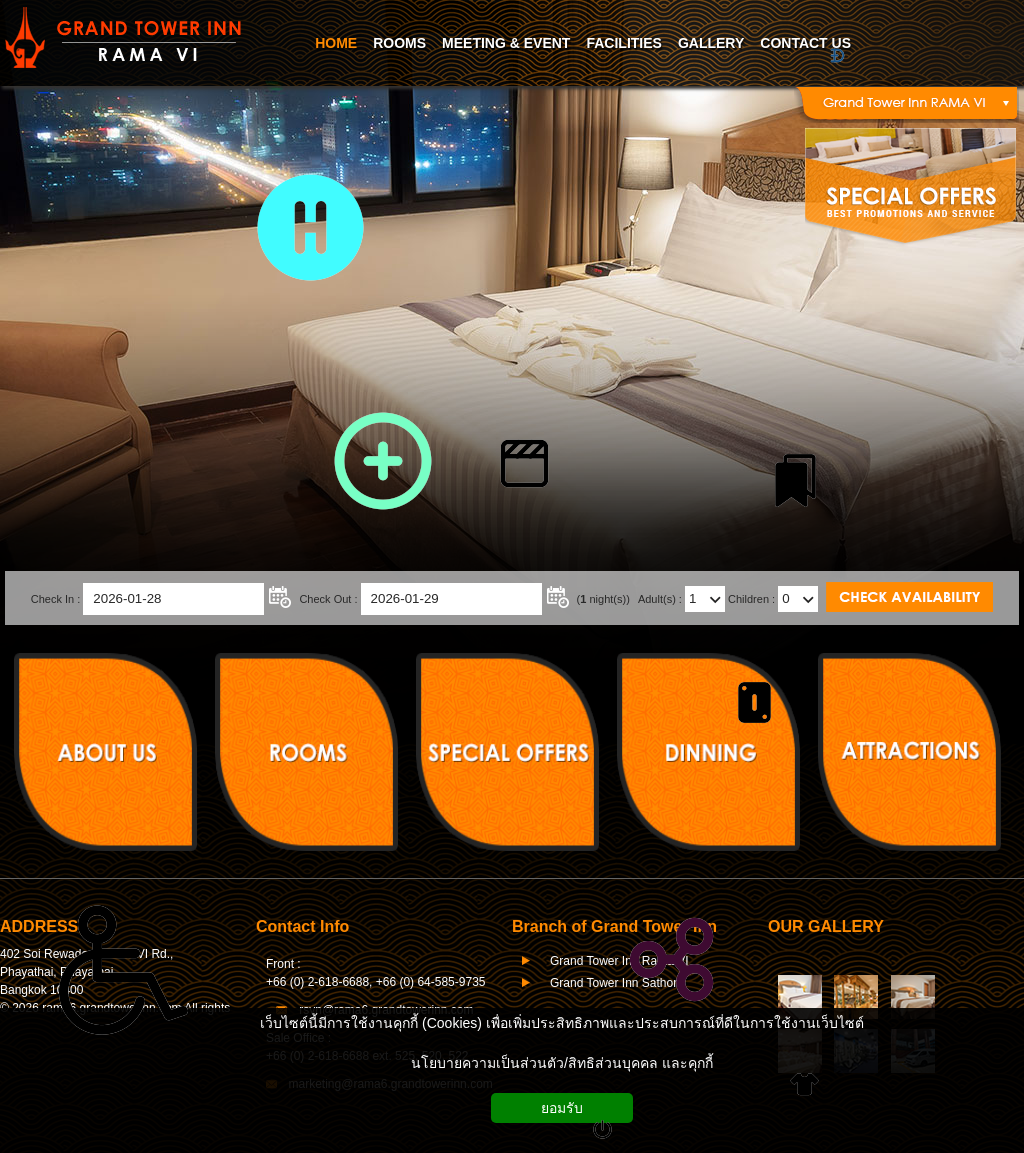  Describe the element at coordinates (524, 463) in the screenshot. I see `freeze the top row in a spreadsheet` at that location.